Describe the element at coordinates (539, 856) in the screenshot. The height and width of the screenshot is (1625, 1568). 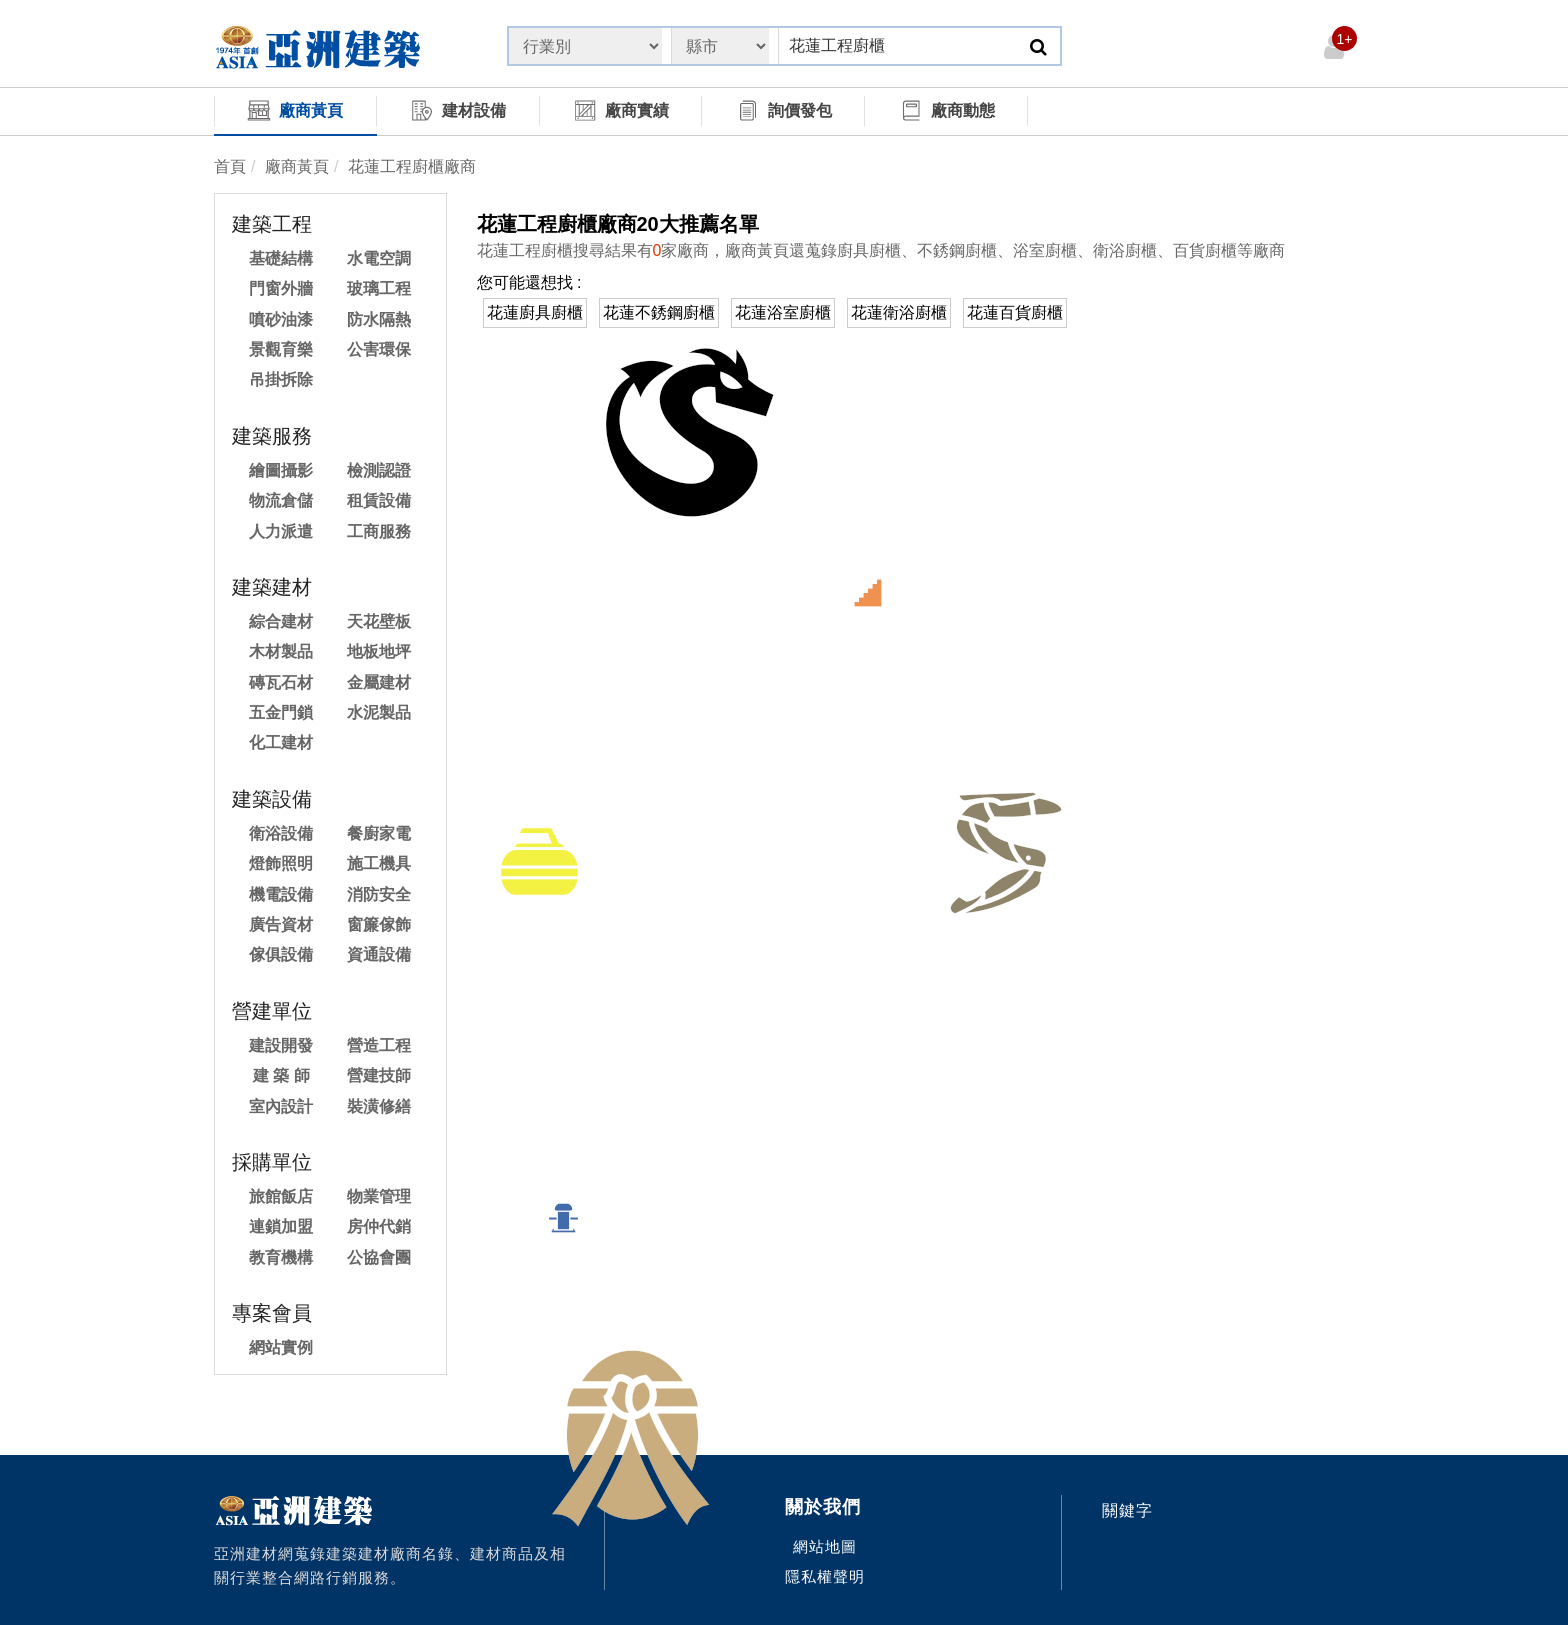
I see `access curling game or sports content` at that location.